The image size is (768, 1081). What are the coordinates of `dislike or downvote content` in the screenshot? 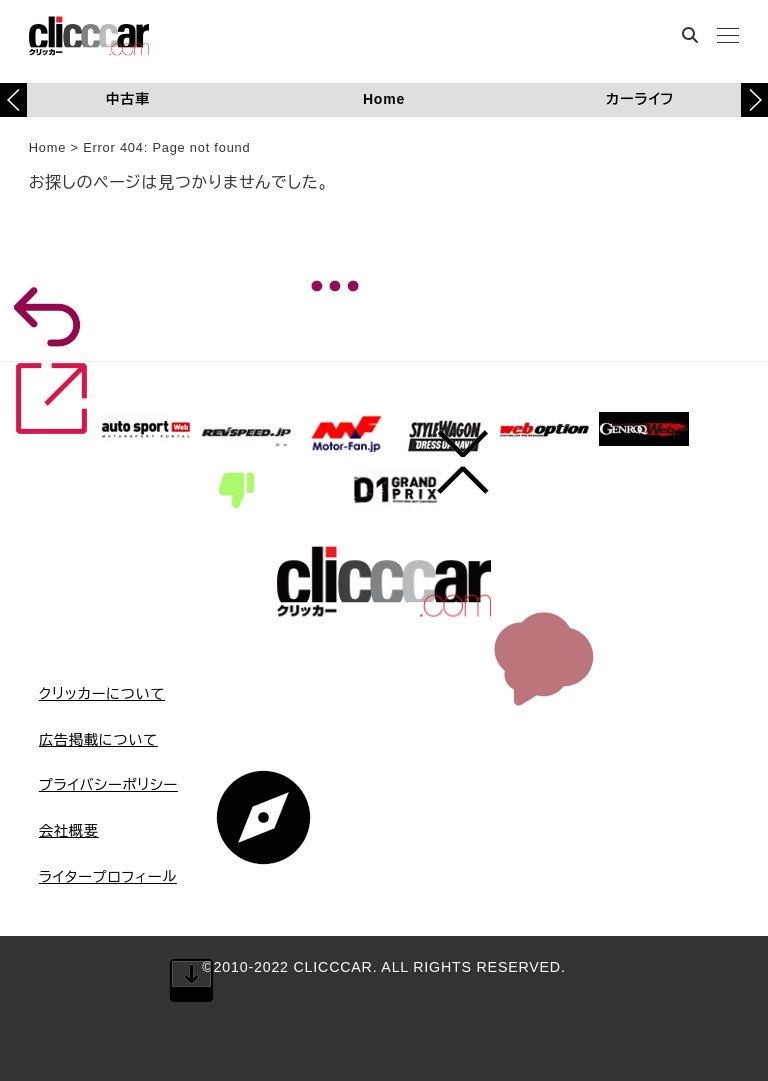 It's located at (236, 490).